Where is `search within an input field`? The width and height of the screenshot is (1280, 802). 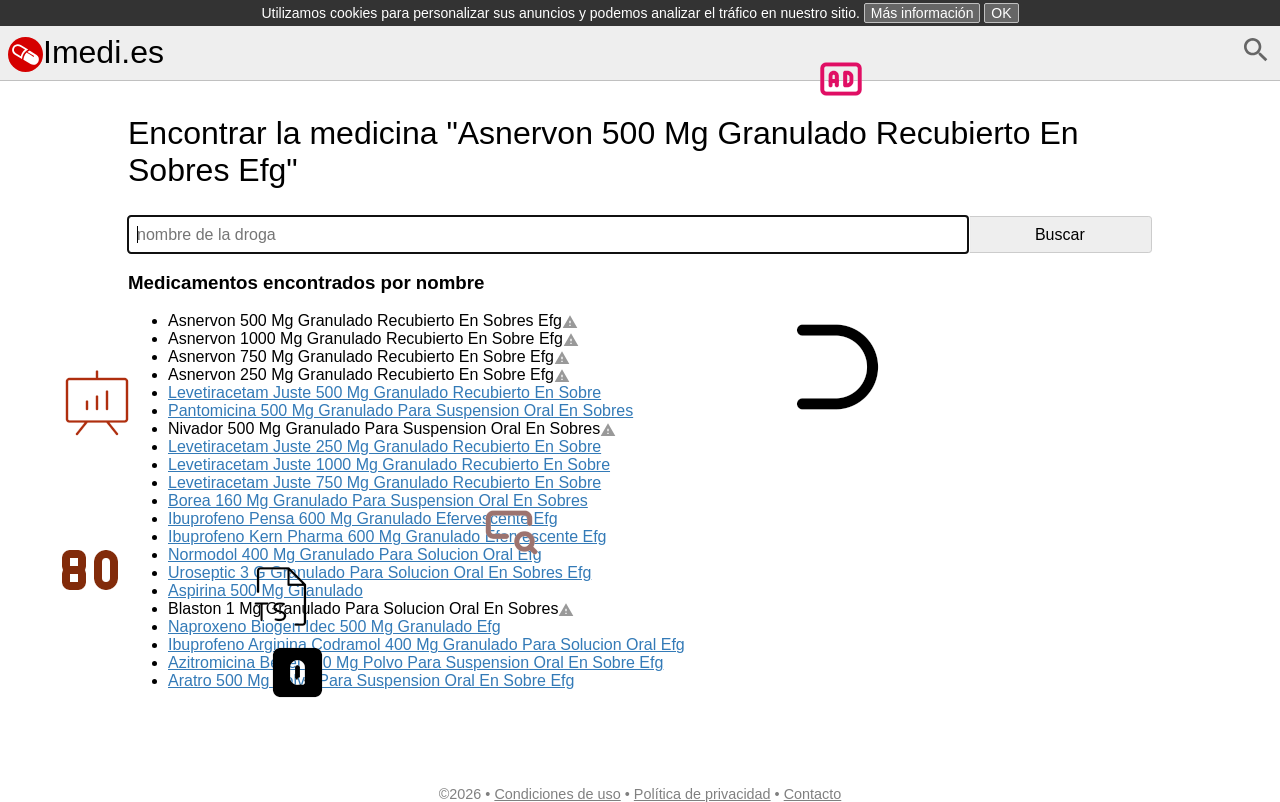
search within an input field is located at coordinates (509, 526).